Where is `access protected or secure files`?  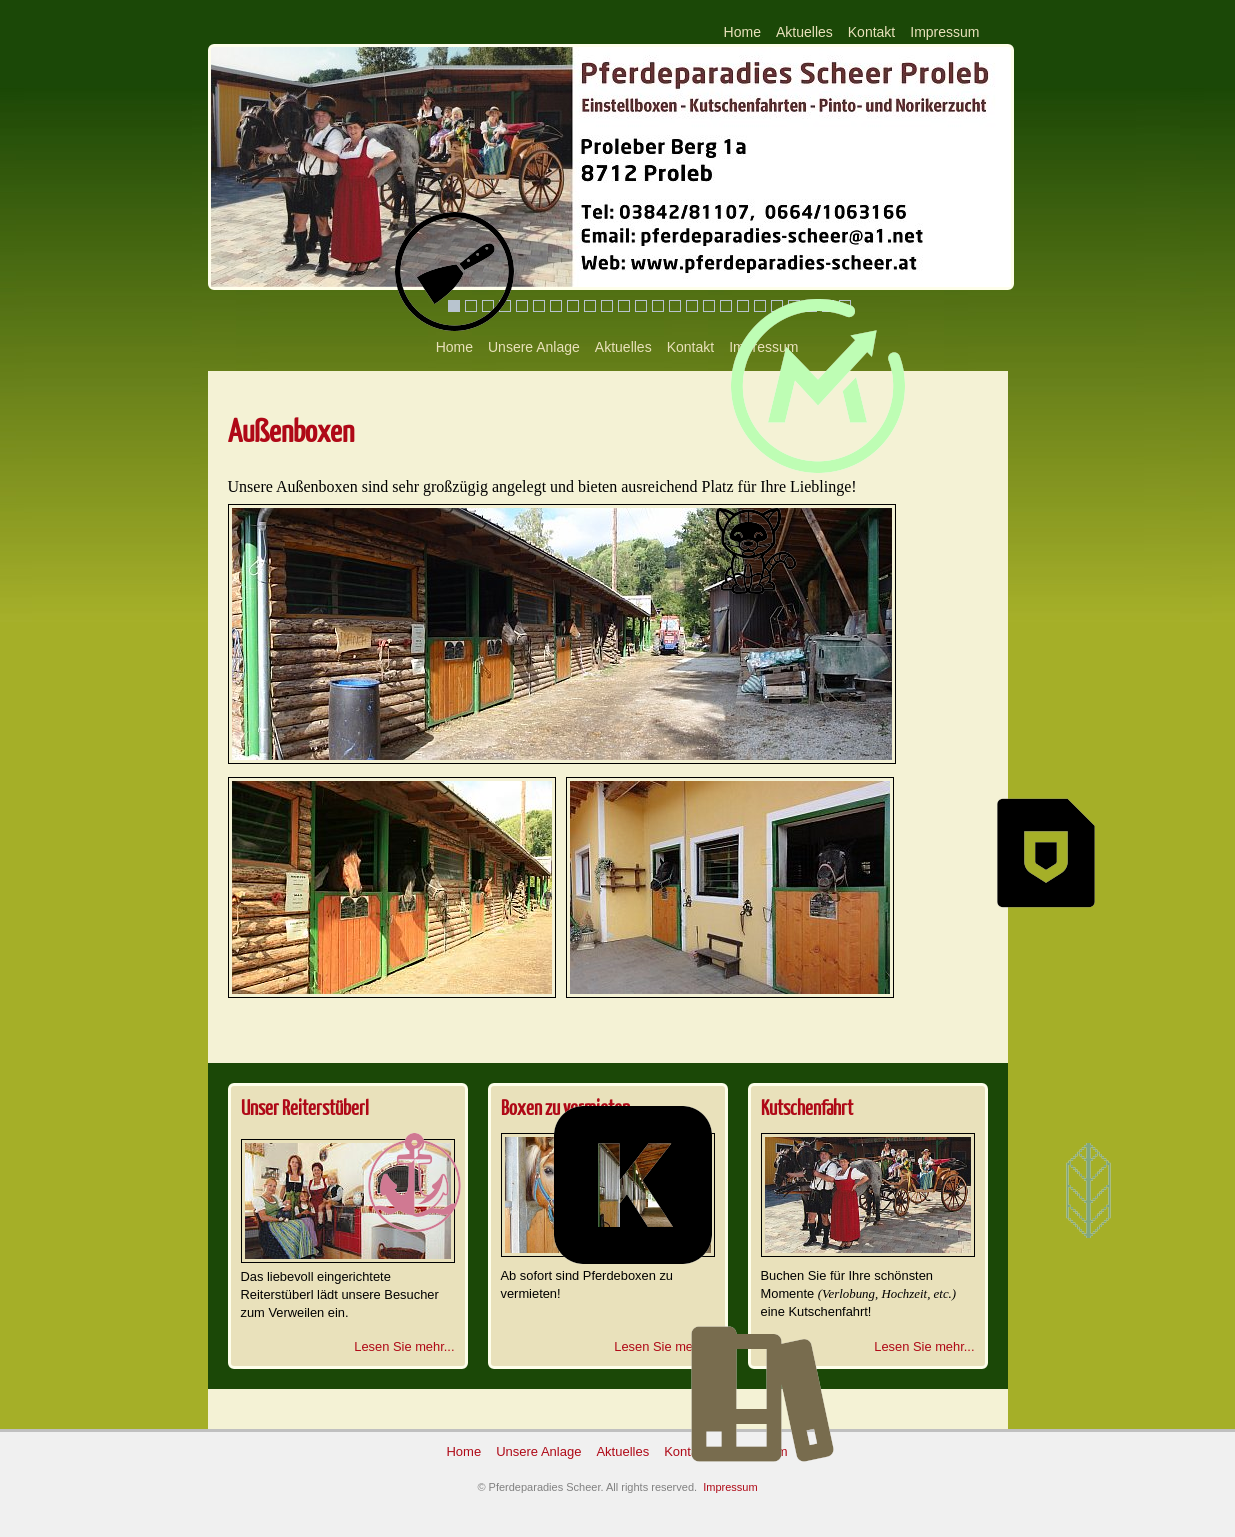 access protected or secure files is located at coordinates (1046, 853).